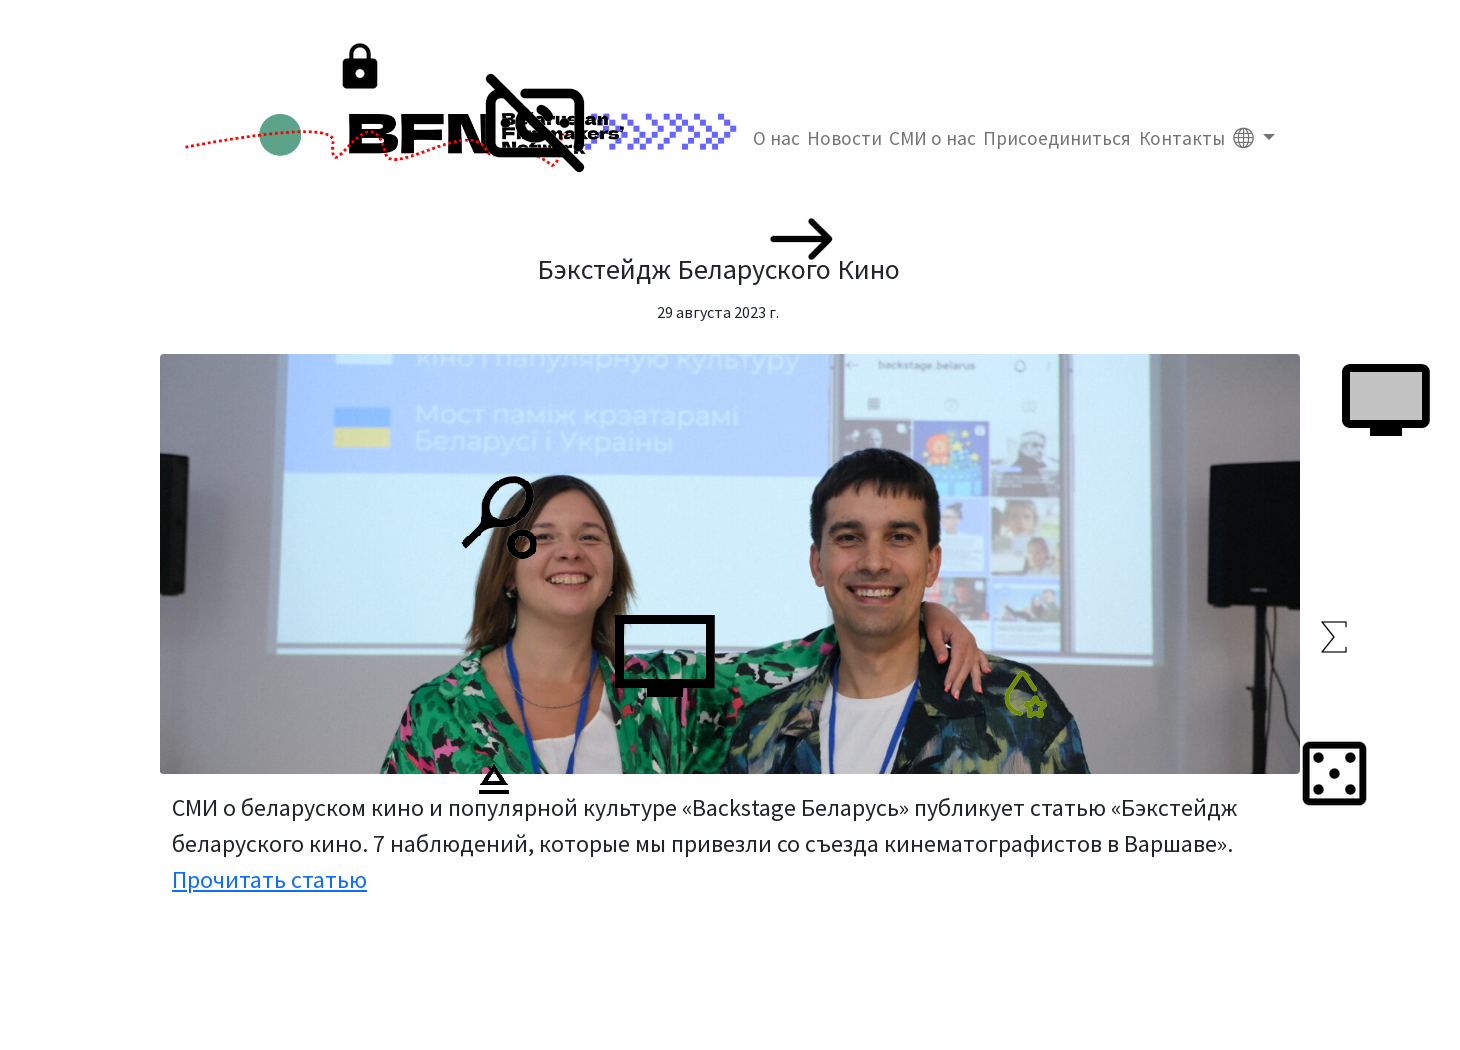 The image size is (1460, 1050). Describe the element at coordinates (499, 517) in the screenshot. I see `access tennis or racket sports content` at that location.